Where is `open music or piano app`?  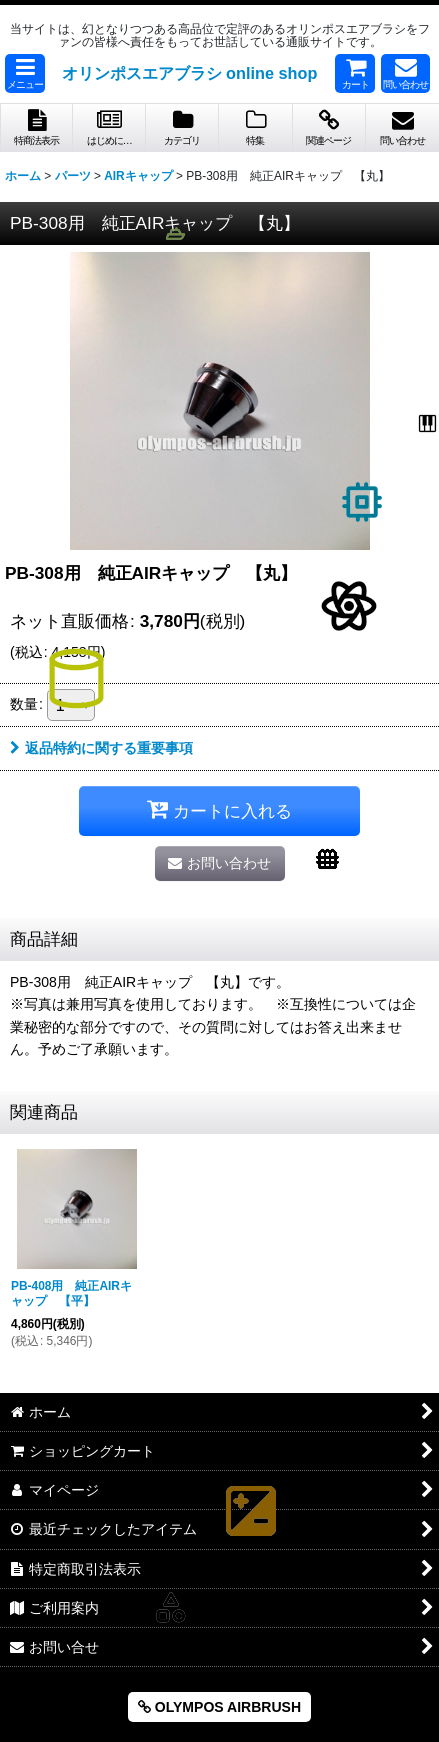
open music or piano app is located at coordinates (427, 423).